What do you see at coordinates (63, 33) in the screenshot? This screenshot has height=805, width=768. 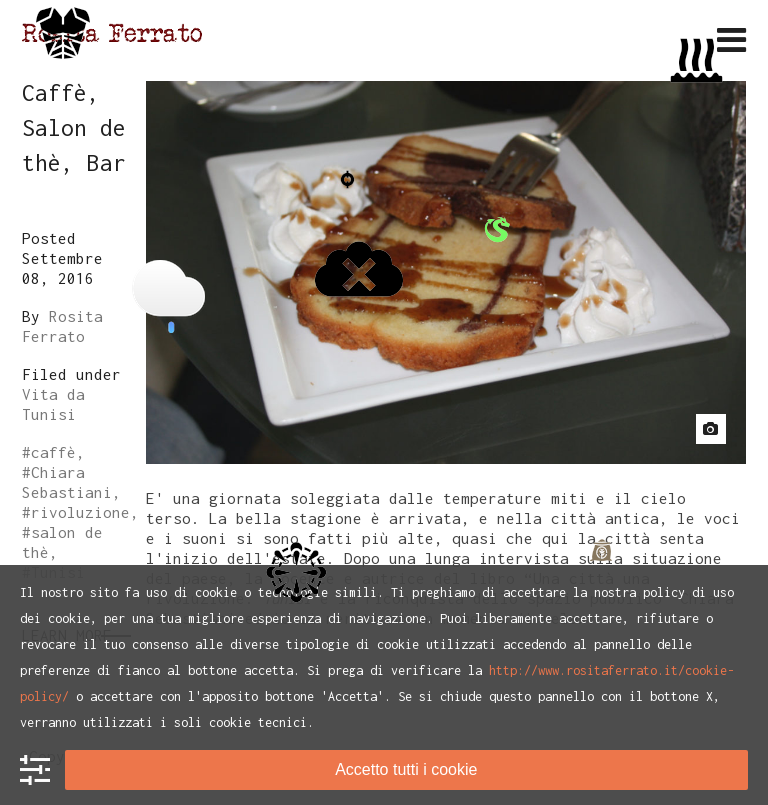 I see `equip torso armor piece` at bounding box center [63, 33].